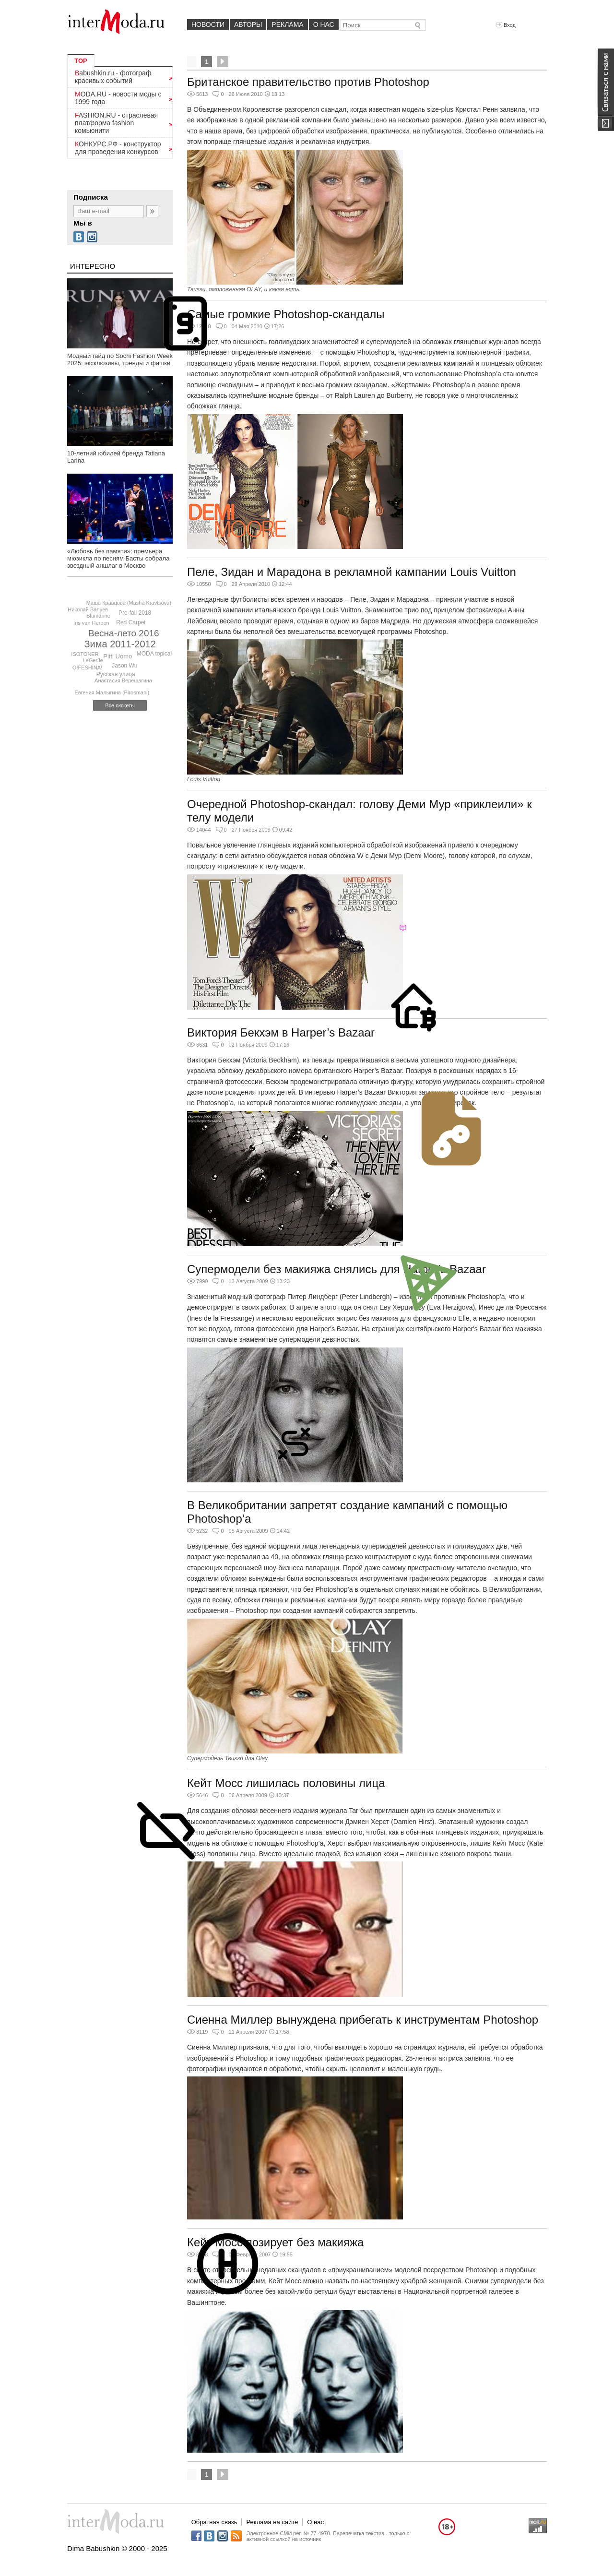 Image resolution: width=614 pixels, height=2576 pixels. Describe the element at coordinates (185, 323) in the screenshot. I see `play the 9 card in a card game` at that location.